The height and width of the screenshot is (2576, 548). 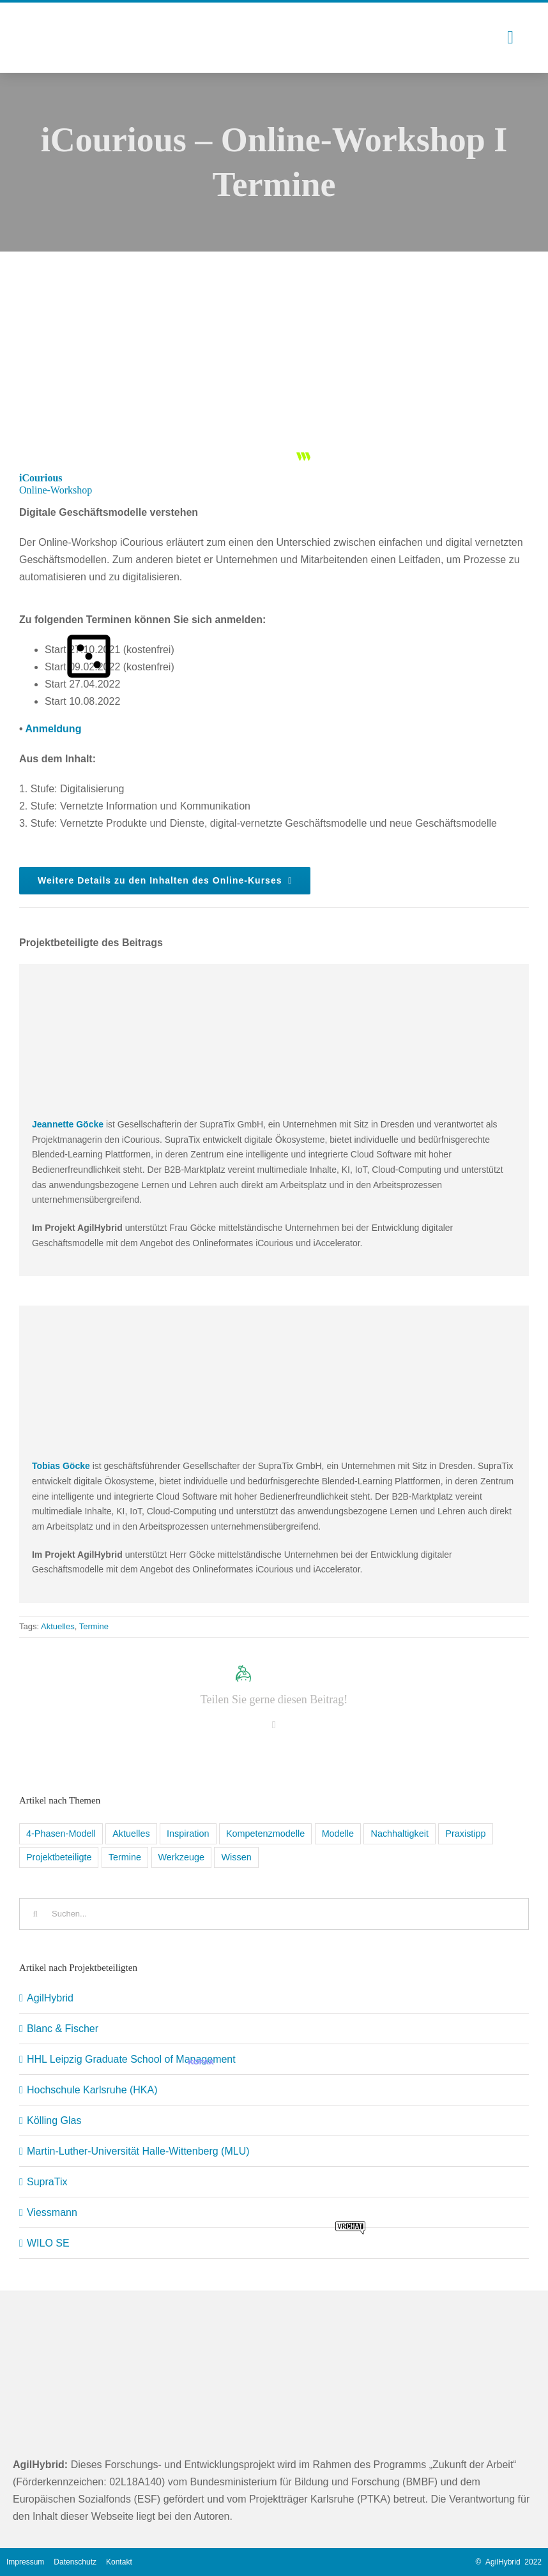 What do you see at coordinates (350, 2227) in the screenshot?
I see `open the VRChat app` at bounding box center [350, 2227].